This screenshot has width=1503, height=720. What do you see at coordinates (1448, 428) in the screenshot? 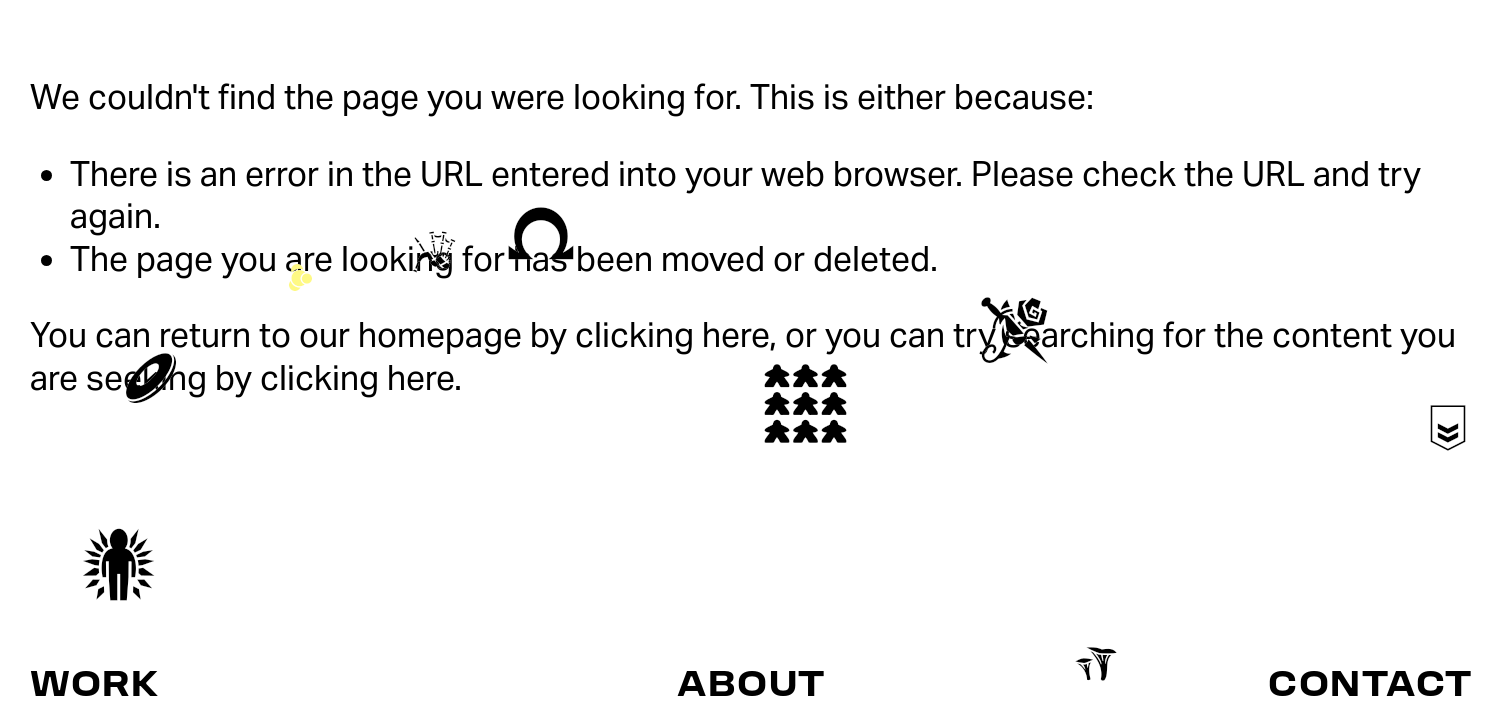
I see `indicates rank level 2 or sergeant status` at bounding box center [1448, 428].